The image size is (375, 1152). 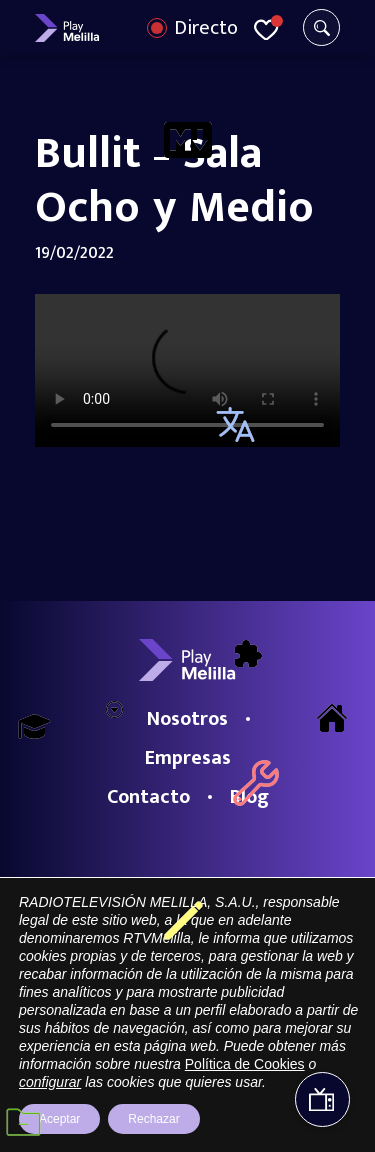 I want to click on remove a folder, so click(x=23, y=1121).